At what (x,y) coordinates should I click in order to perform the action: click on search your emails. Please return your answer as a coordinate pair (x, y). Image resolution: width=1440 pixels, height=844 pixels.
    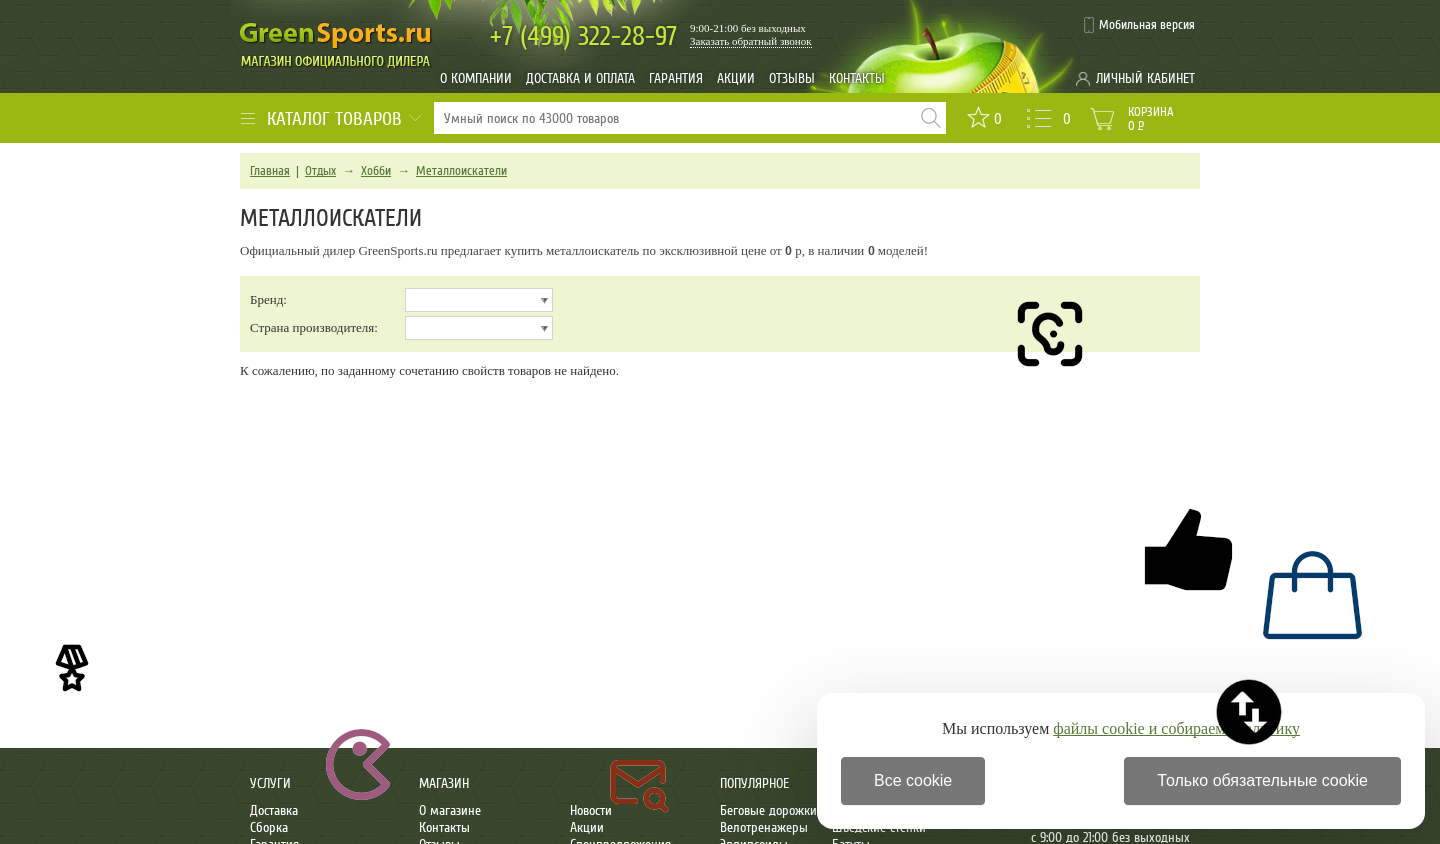
    Looking at the image, I should click on (638, 782).